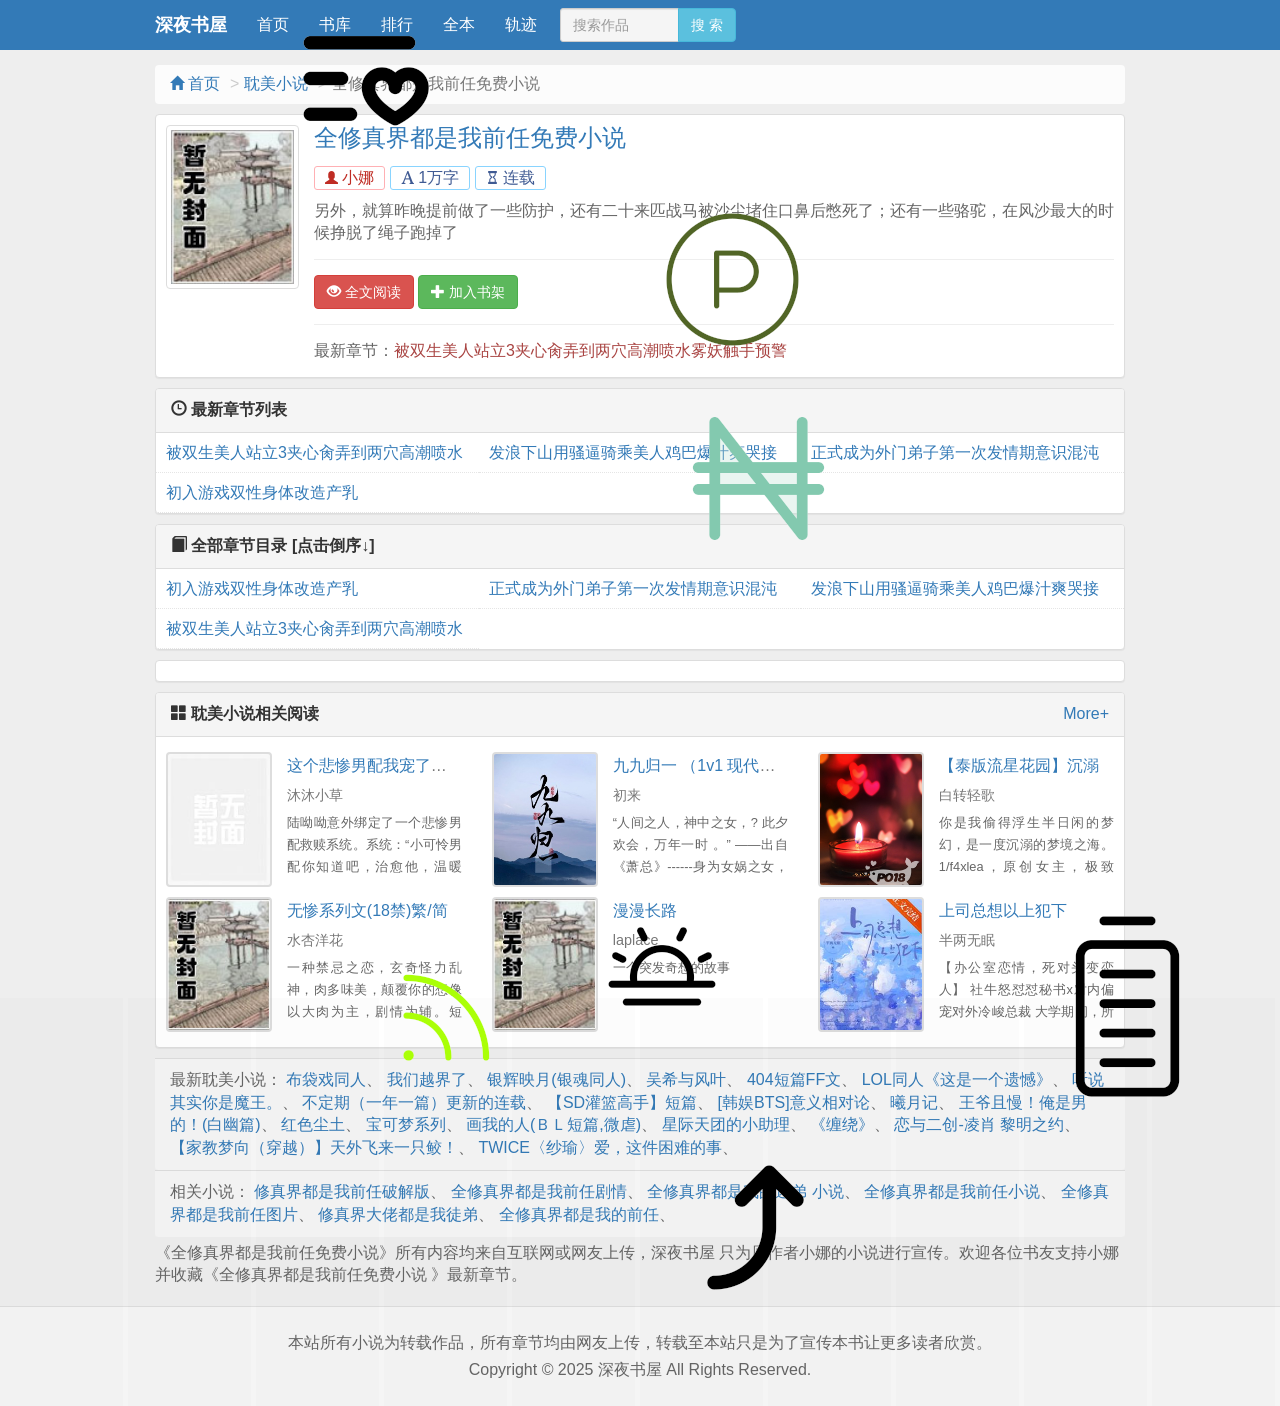  What do you see at coordinates (1127, 1009) in the screenshot?
I see `indicates full battery charge` at bounding box center [1127, 1009].